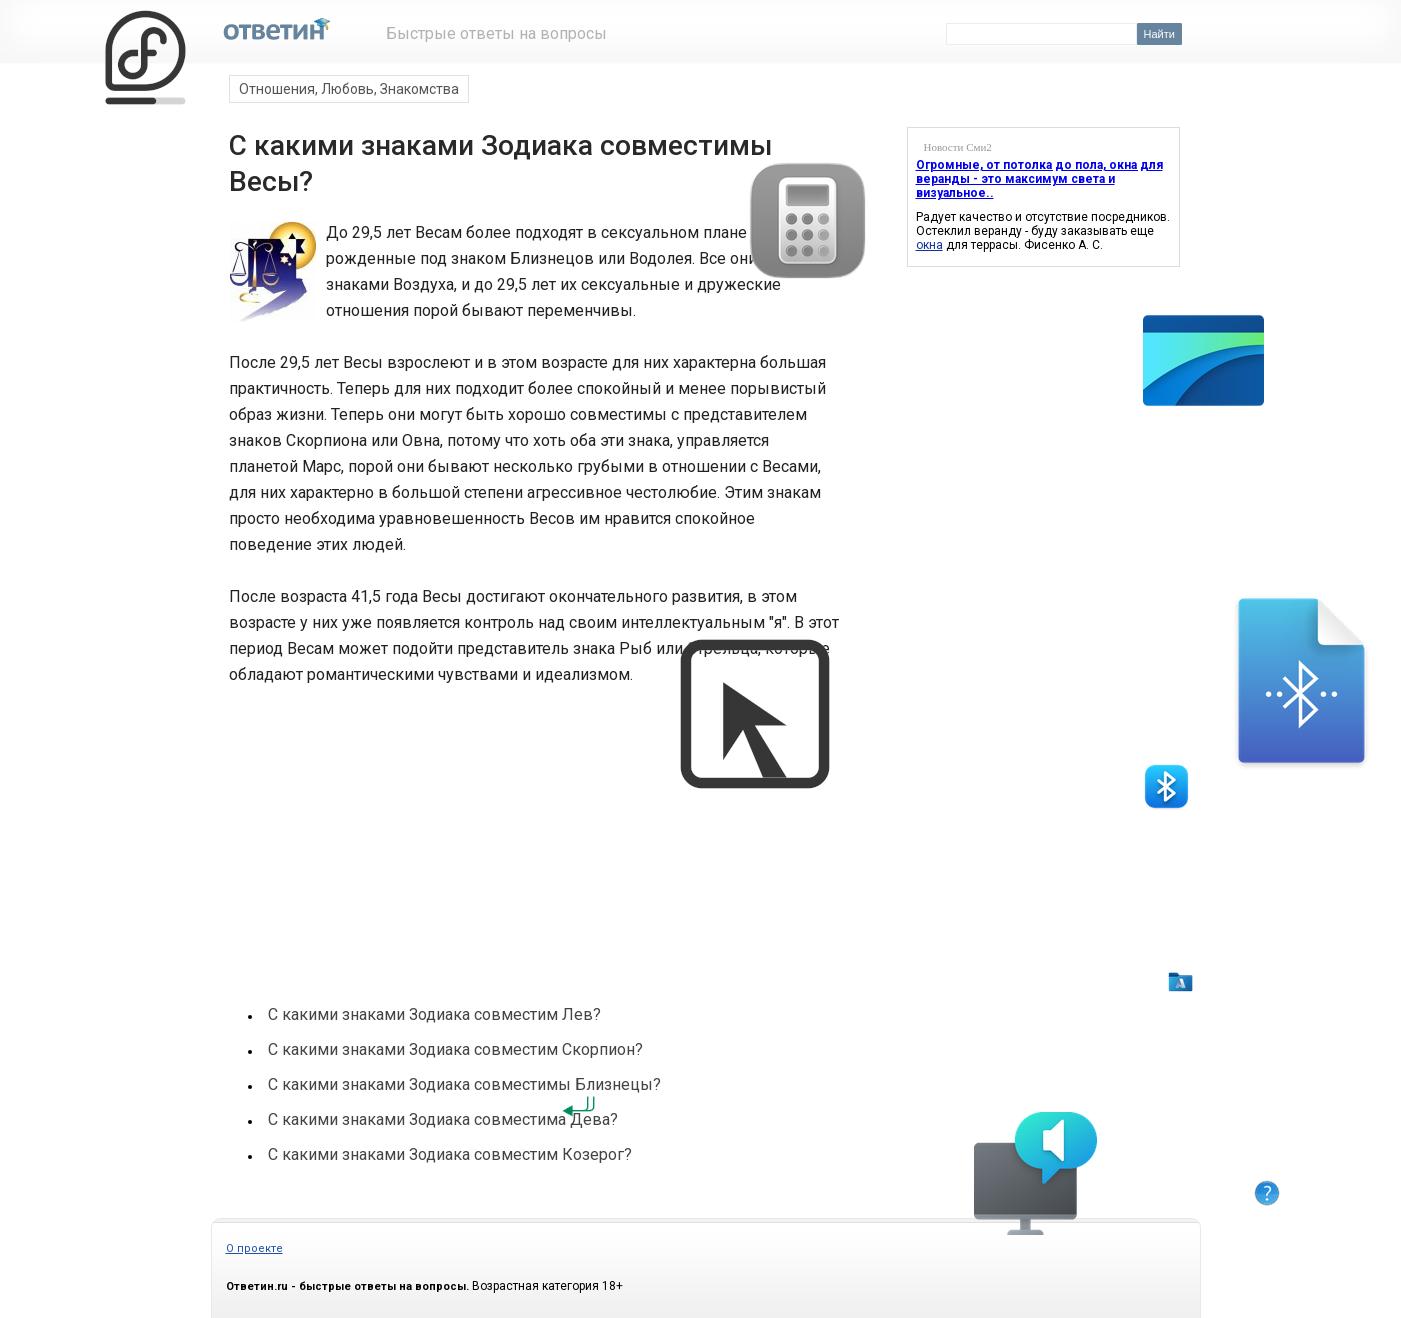 The width and height of the screenshot is (1401, 1318). Describe the element at coordinates (1301, 680) in the screenshot. I see `send file via bluetooth` at that location.